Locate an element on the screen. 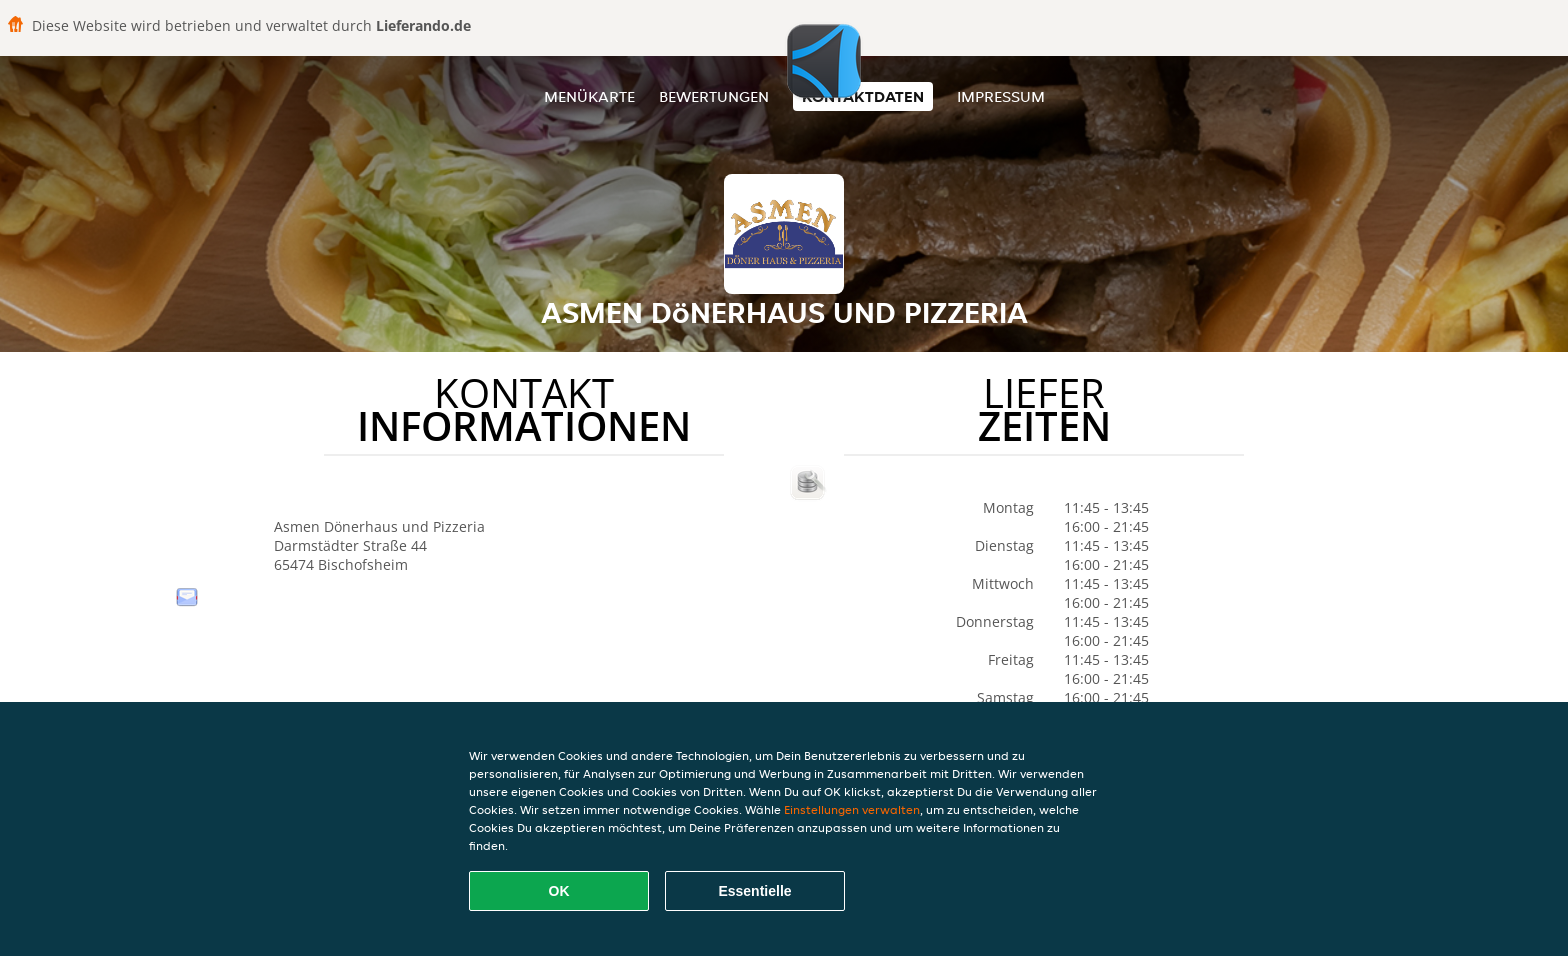 The height and width of the screenshot is (956, 1568). open the mail application is located at coordinates (187, 597).